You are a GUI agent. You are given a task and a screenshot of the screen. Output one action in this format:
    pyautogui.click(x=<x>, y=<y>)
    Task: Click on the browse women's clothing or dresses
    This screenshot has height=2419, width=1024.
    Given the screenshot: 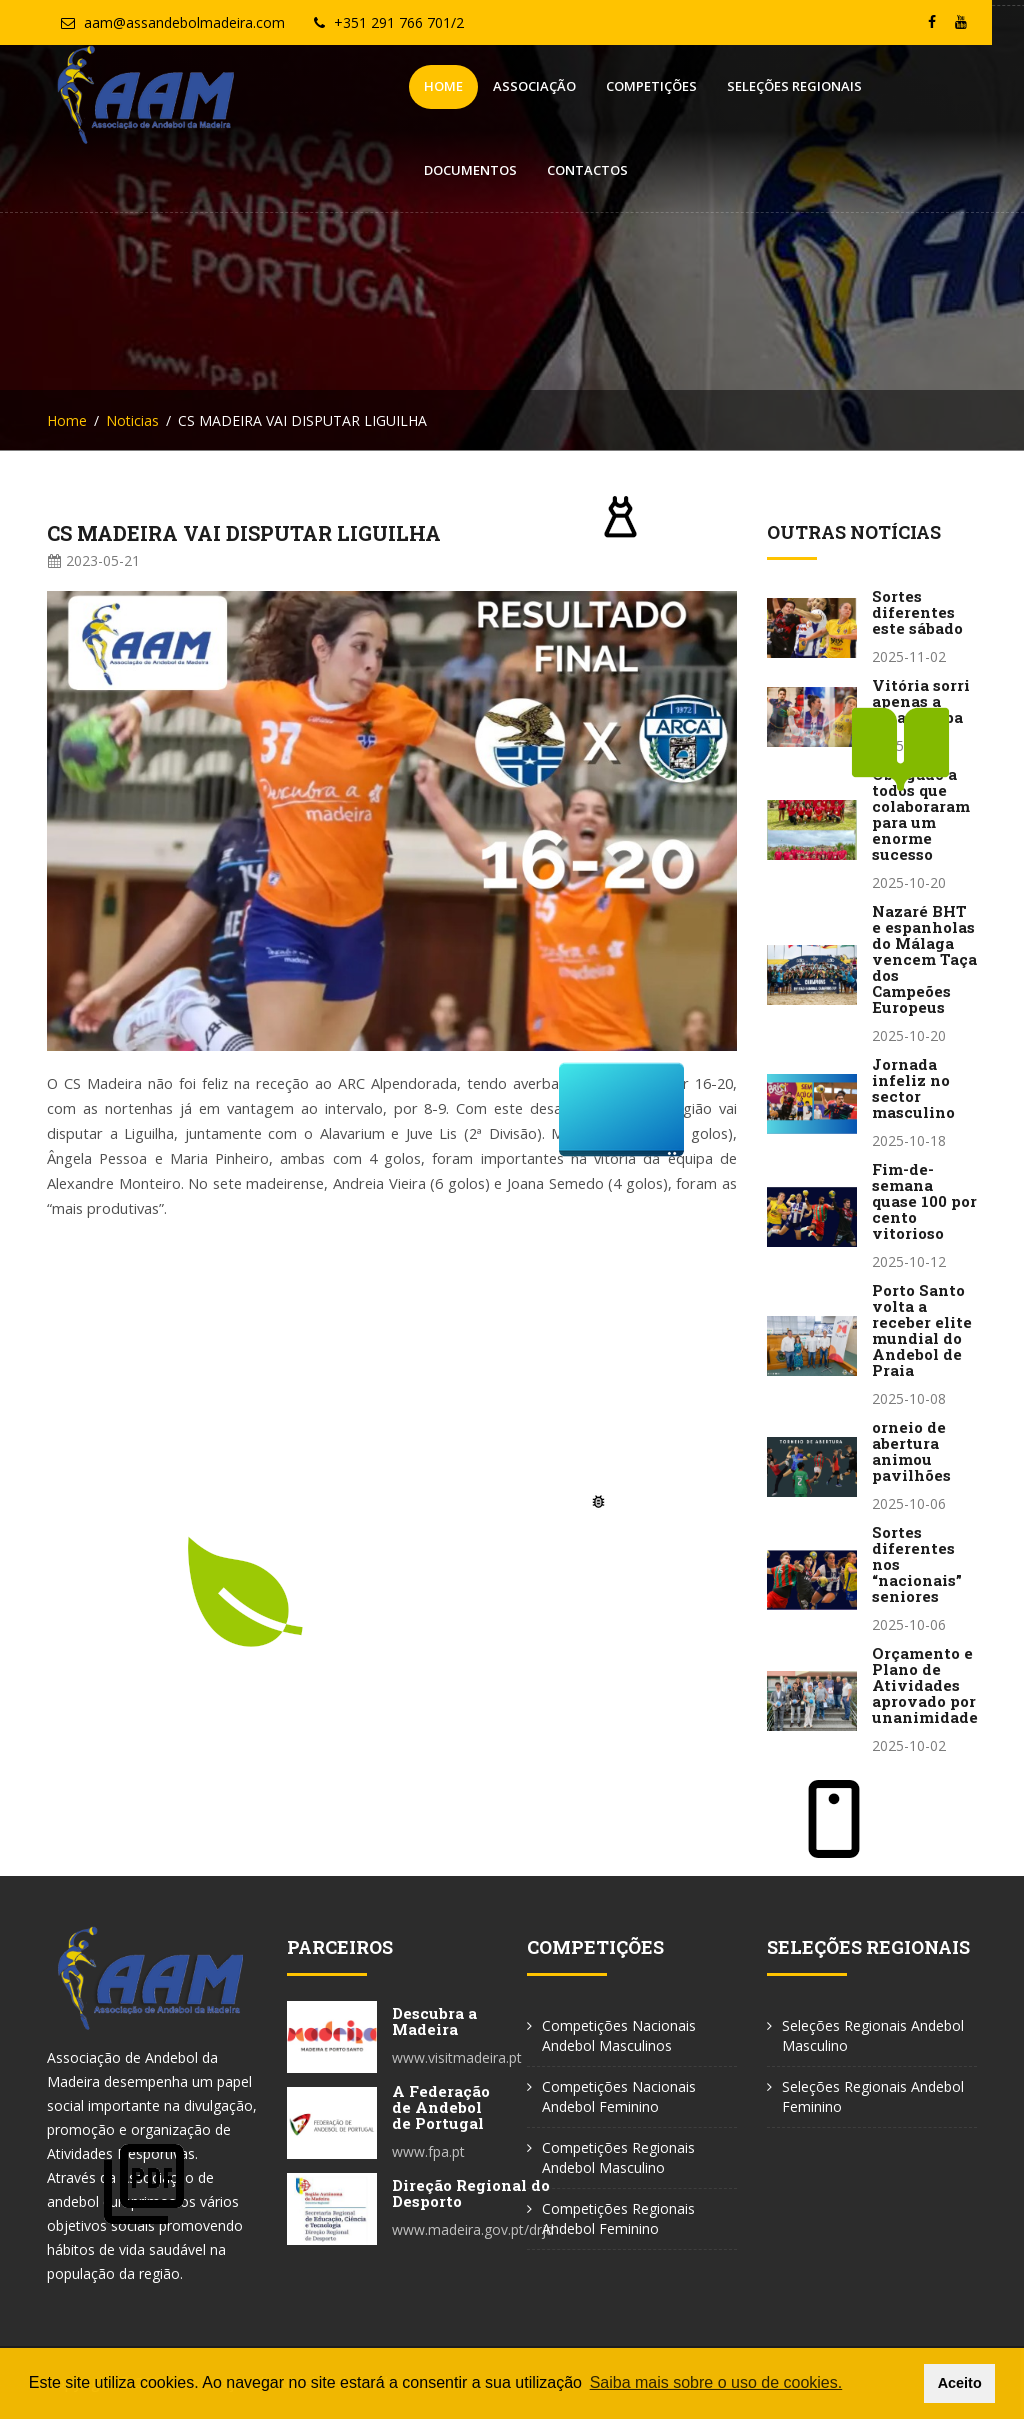 What is the action you would take?
    pyautogui.click(x=620, y=518)
    